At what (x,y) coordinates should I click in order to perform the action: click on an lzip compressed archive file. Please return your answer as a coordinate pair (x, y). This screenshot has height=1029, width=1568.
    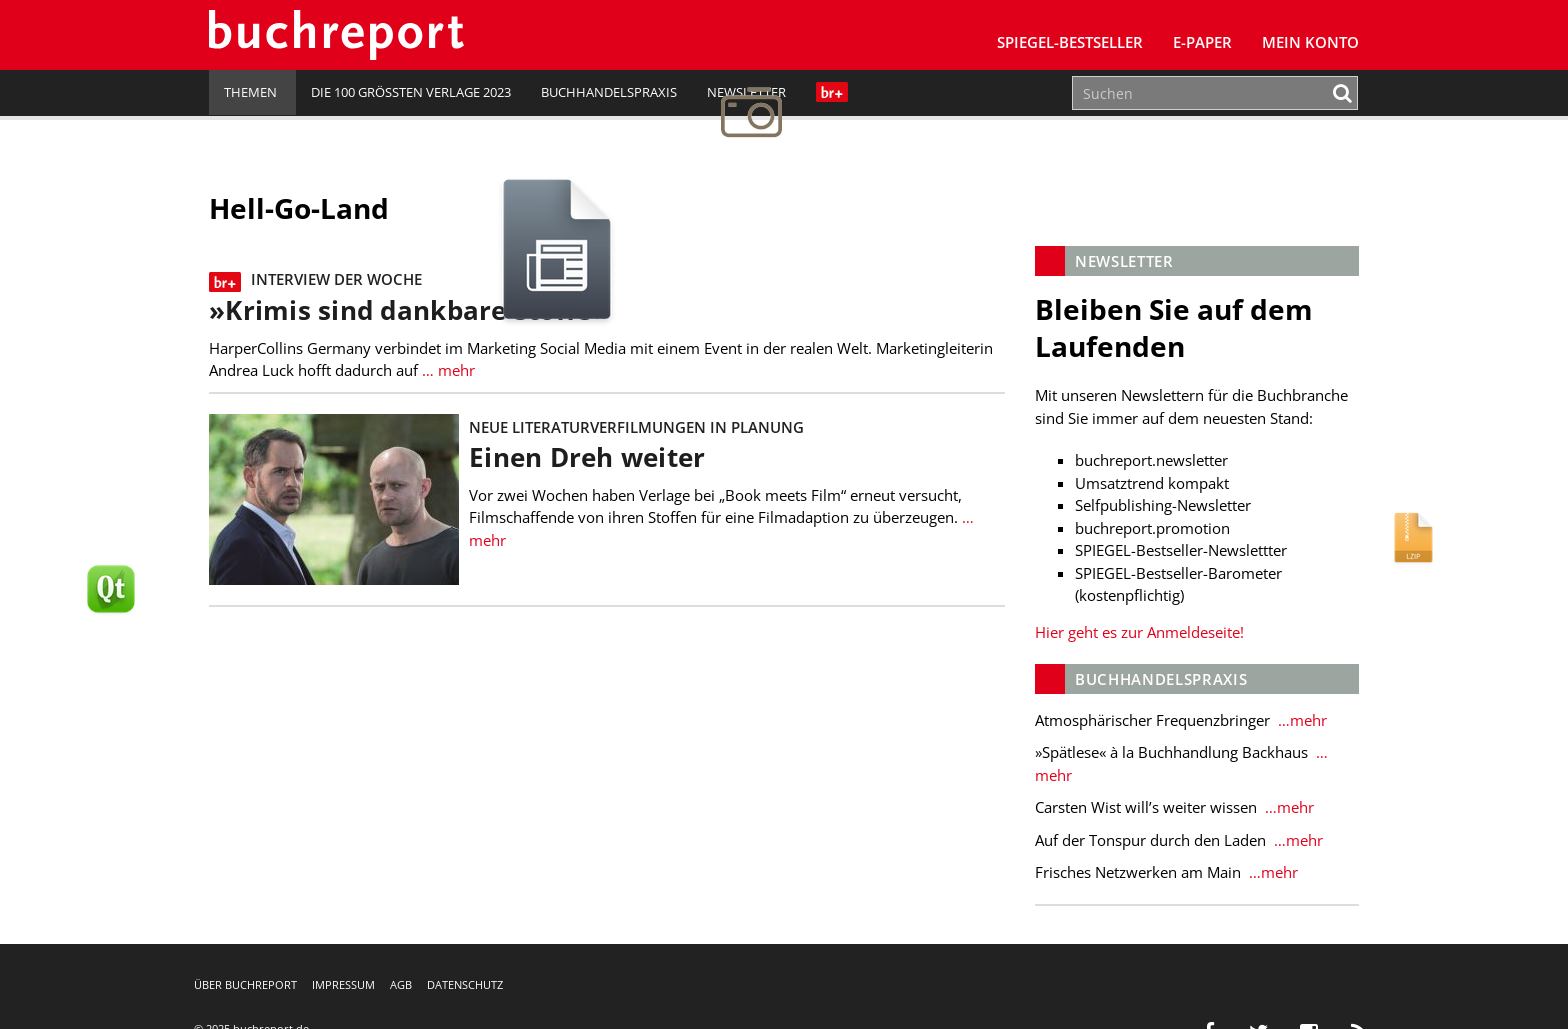
    Looking at the image, I should click on (1413, 538).